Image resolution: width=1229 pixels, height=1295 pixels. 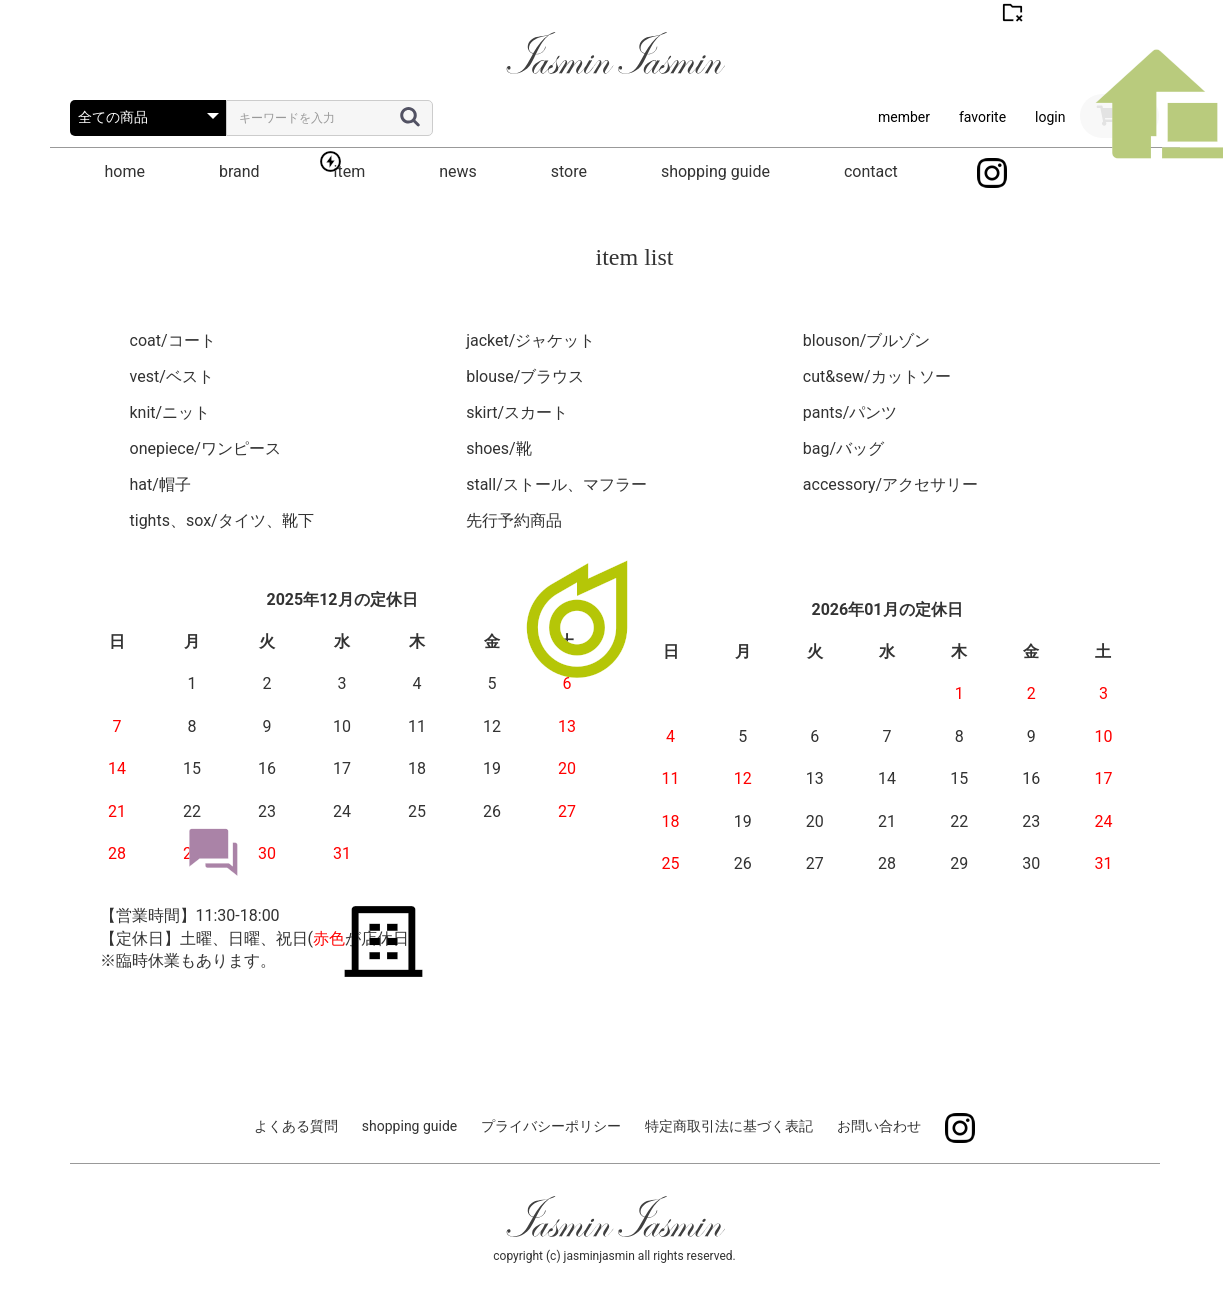 I want to click on access home office or remote work settings, so click(x=1156, y=108).